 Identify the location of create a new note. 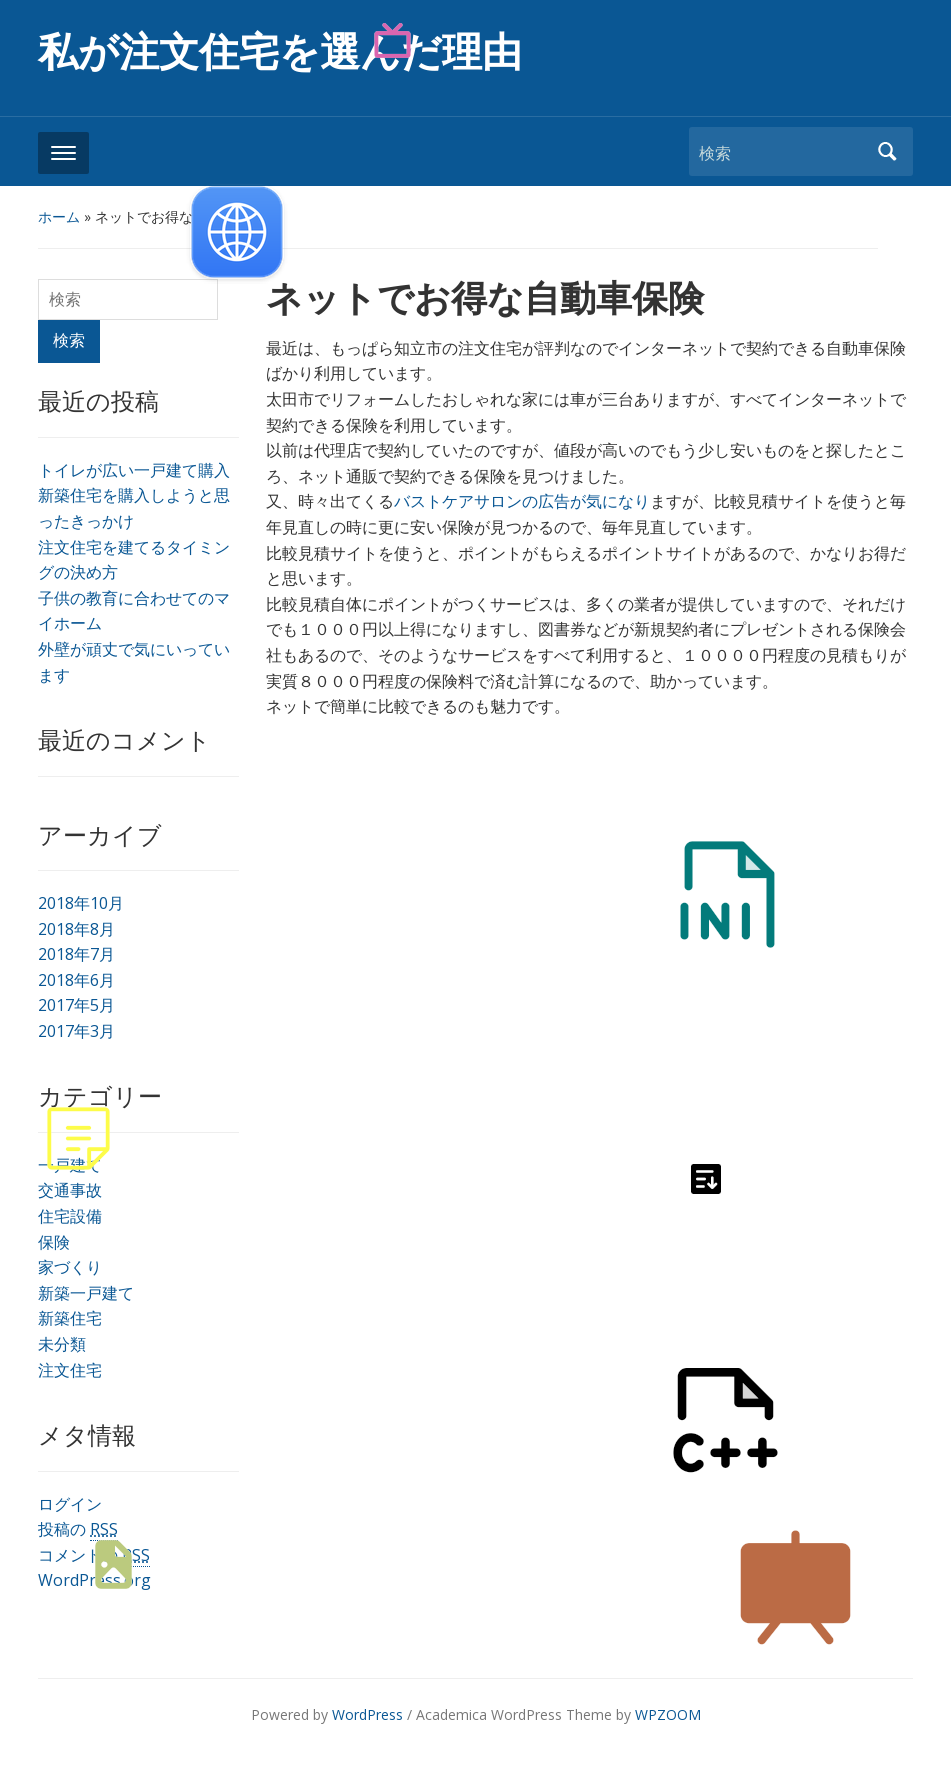
(78, 1138).